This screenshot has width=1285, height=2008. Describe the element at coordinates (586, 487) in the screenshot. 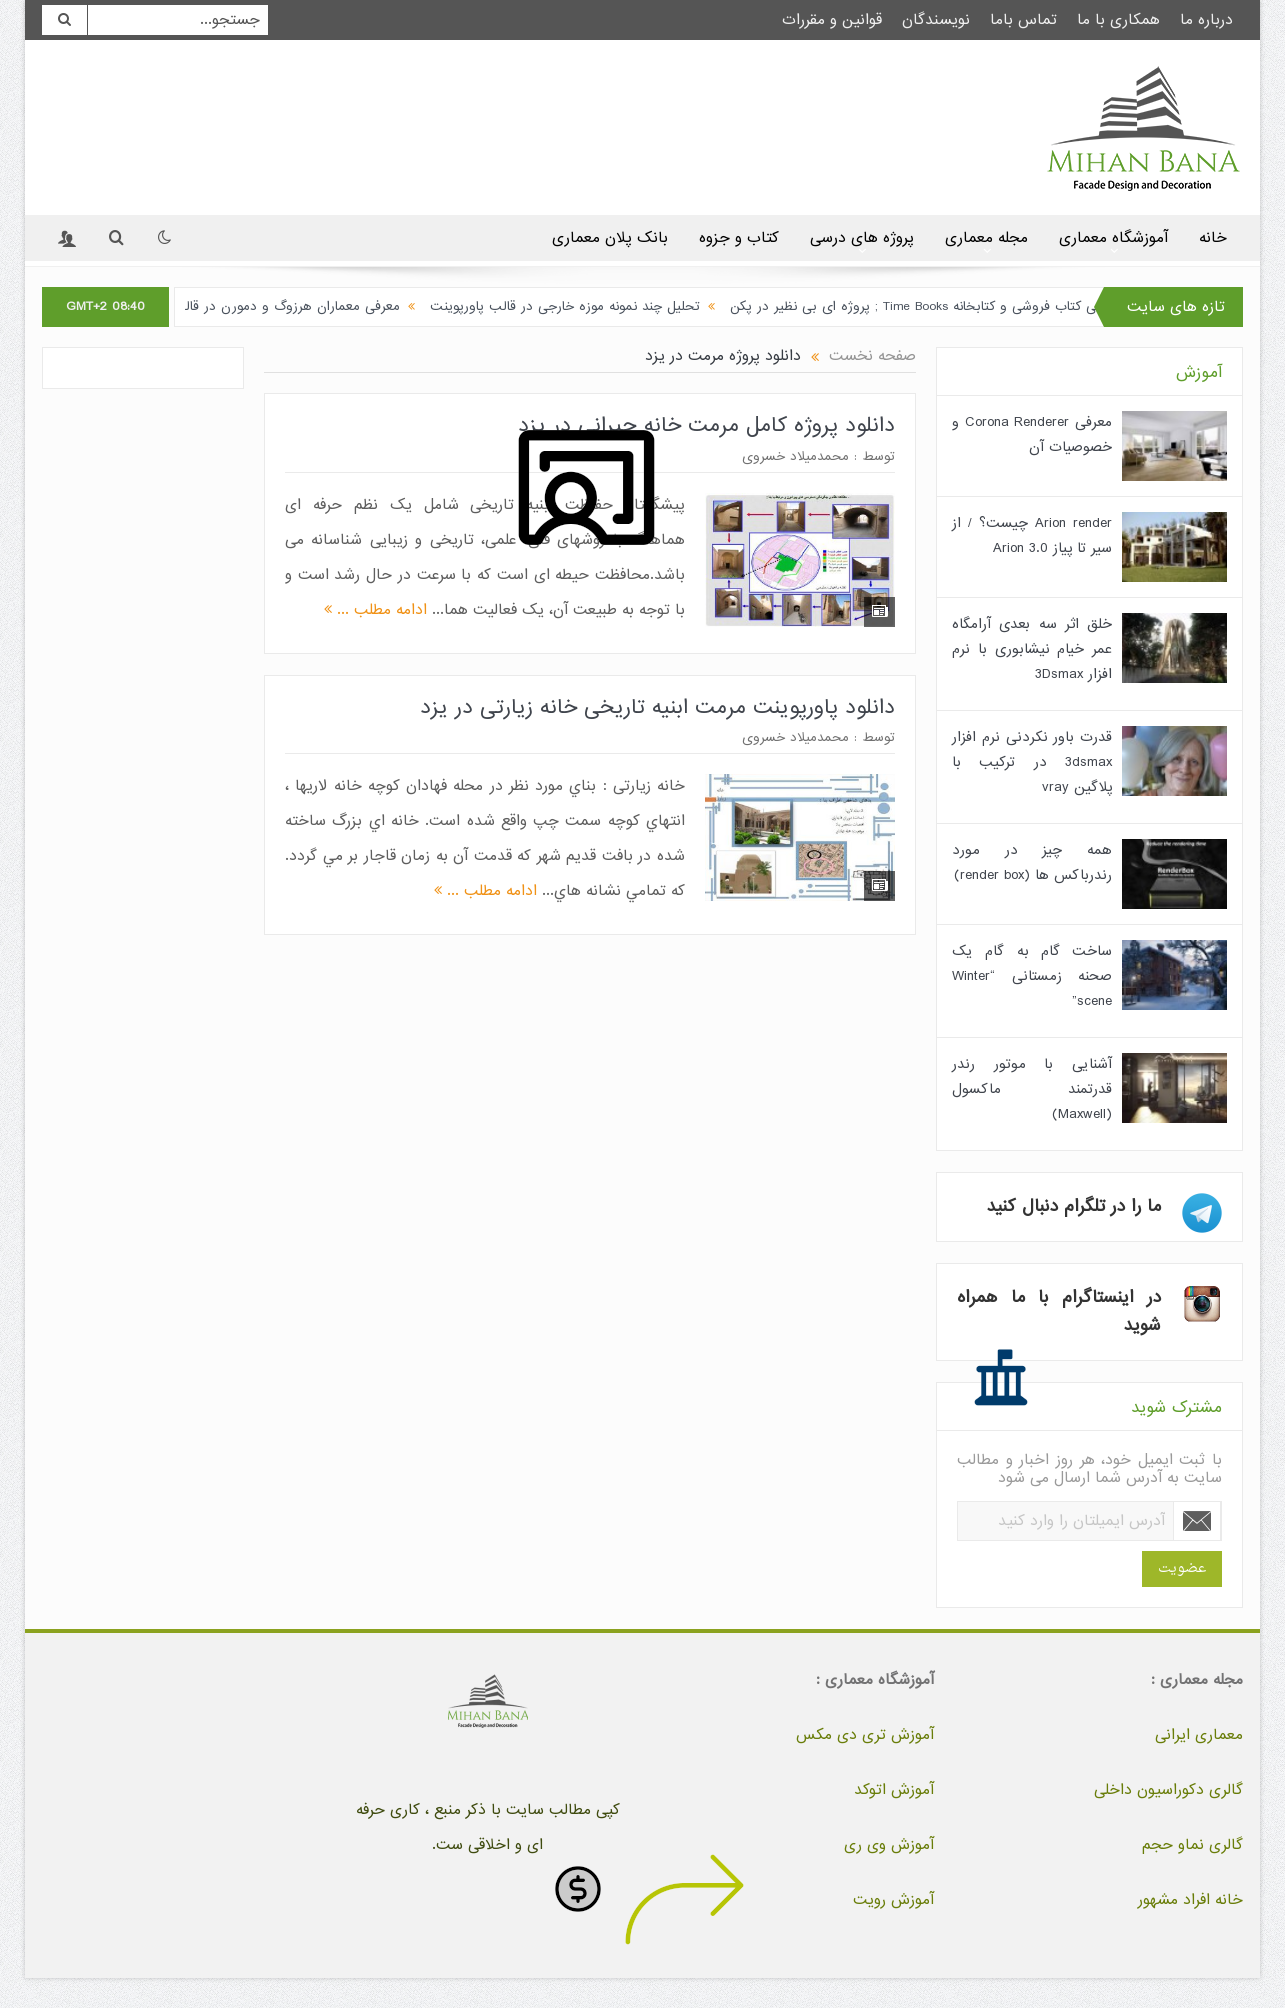

I see `access teaching or presentation mode` at that location.